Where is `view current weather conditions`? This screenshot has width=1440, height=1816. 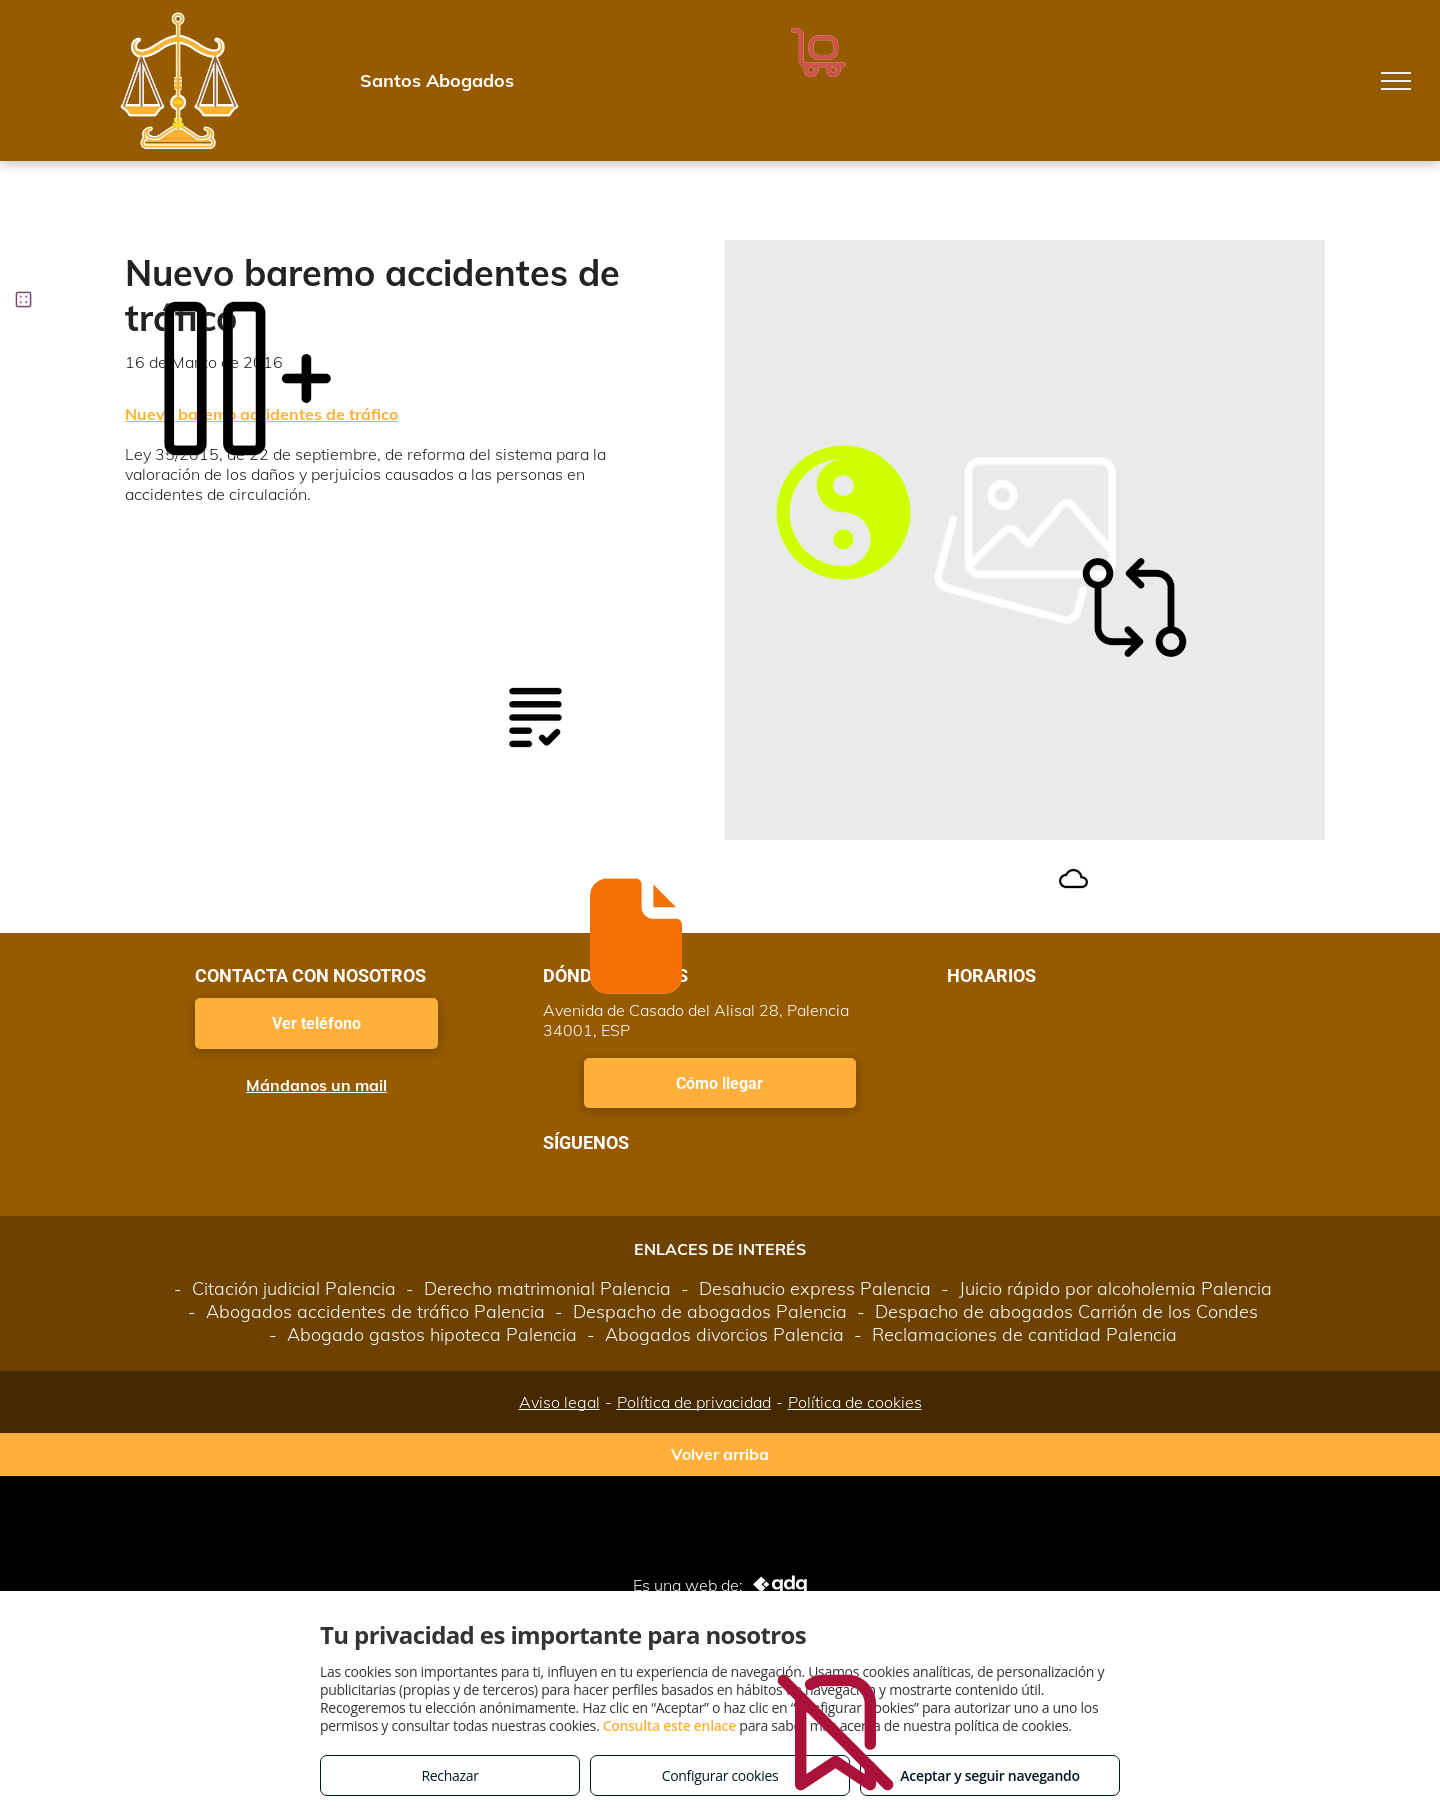 view current weather conditions is located at coordinates (1073, 878).